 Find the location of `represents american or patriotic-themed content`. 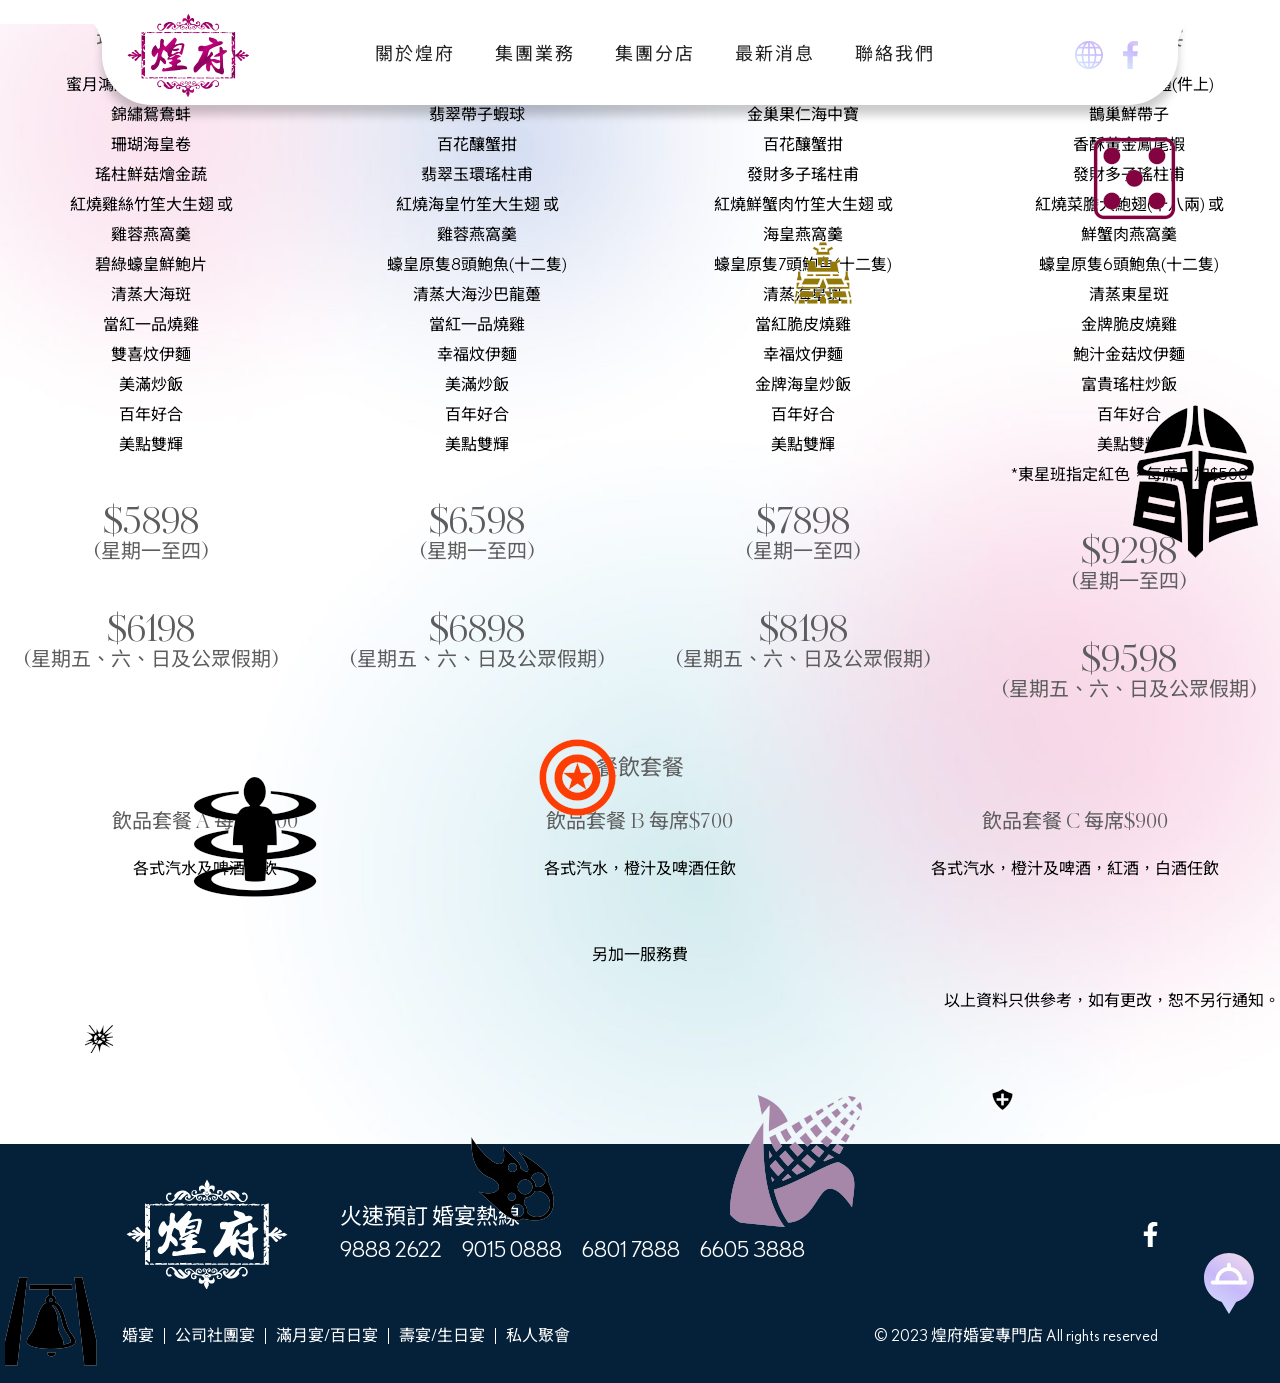

represents american or patriotic-themed content is located at coordinates (577, 777).